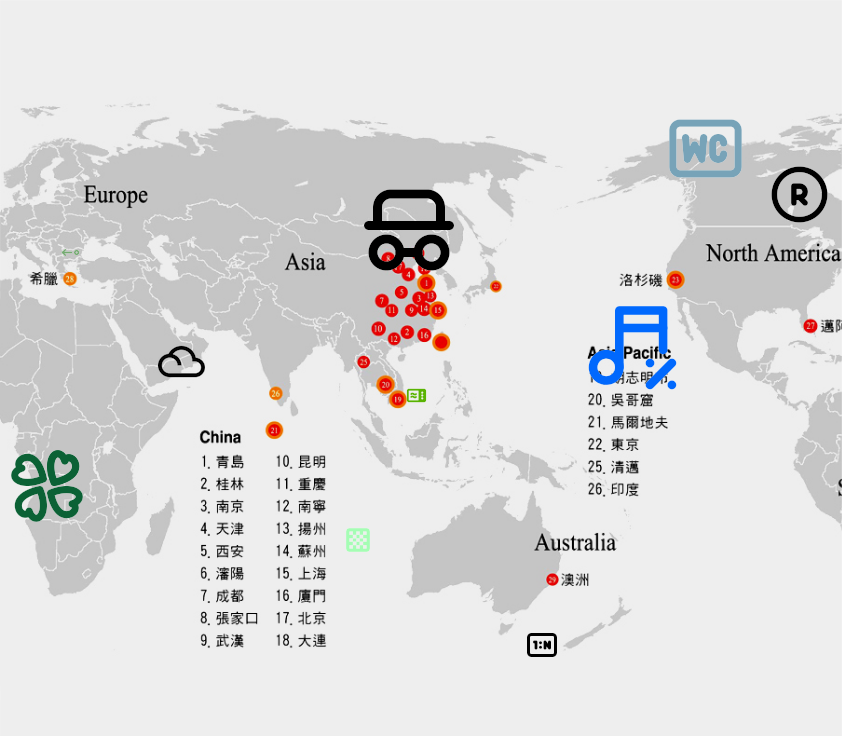 The height and width of the screenshot is (736, 842). Describe the element at coordinates (409, 230) in the screenshot. I see `enable incognito or private browsing mode` at that location.